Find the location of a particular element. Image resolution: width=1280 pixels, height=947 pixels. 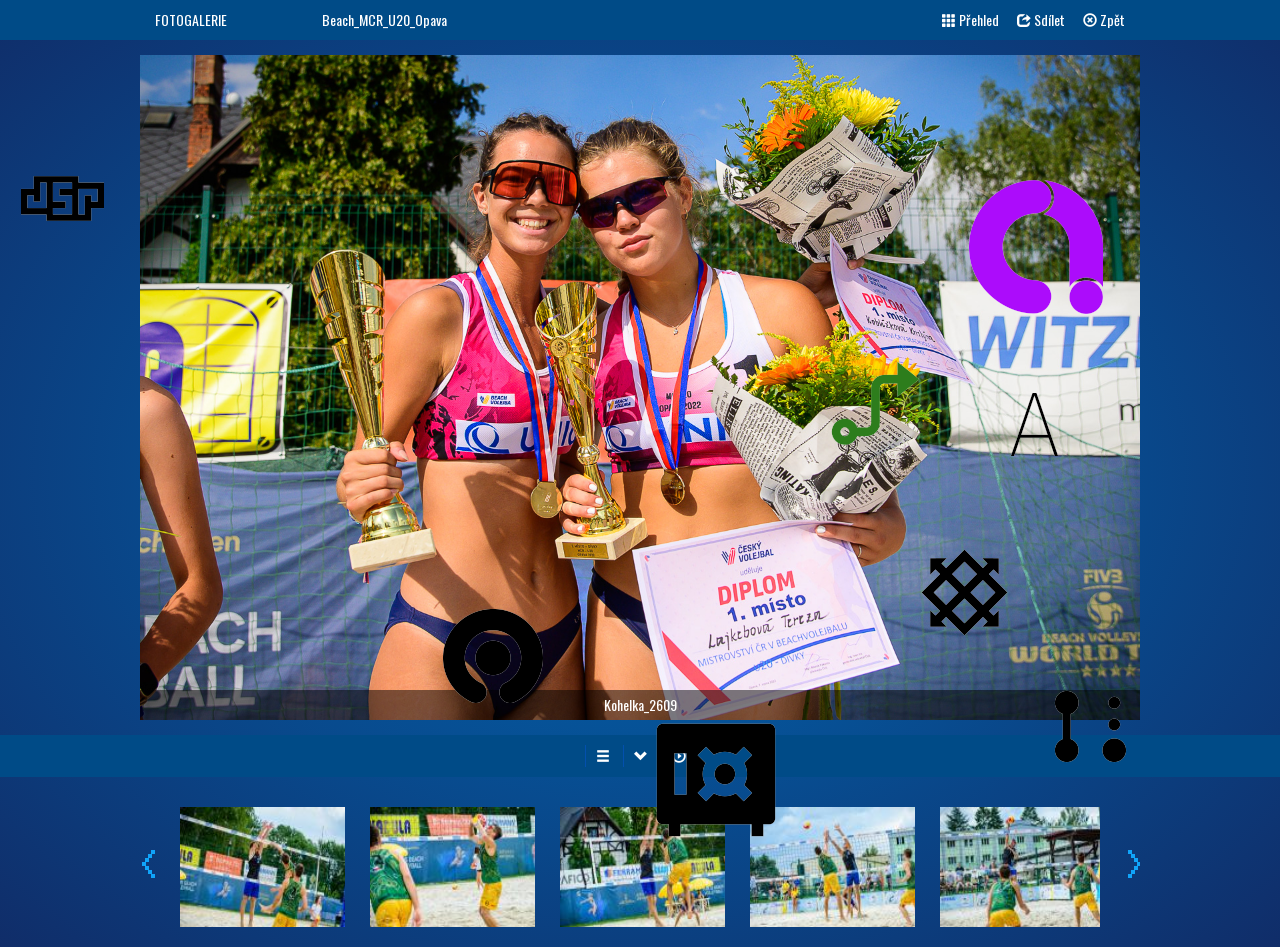

jsr (javascript registry) logo is located at coordinates (62, 198).